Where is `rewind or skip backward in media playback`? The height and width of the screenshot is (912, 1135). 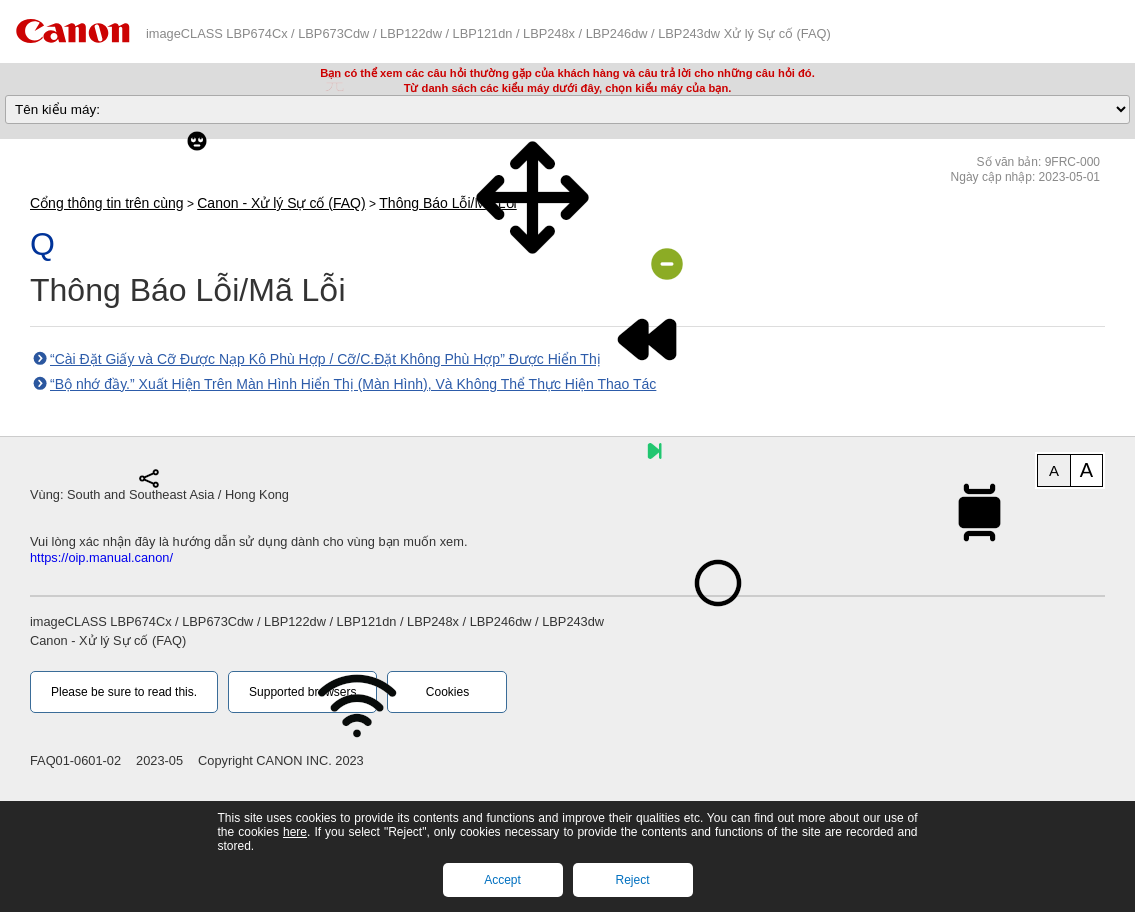 rewind or skip backward in media playback is located at coordinates (650, 339).